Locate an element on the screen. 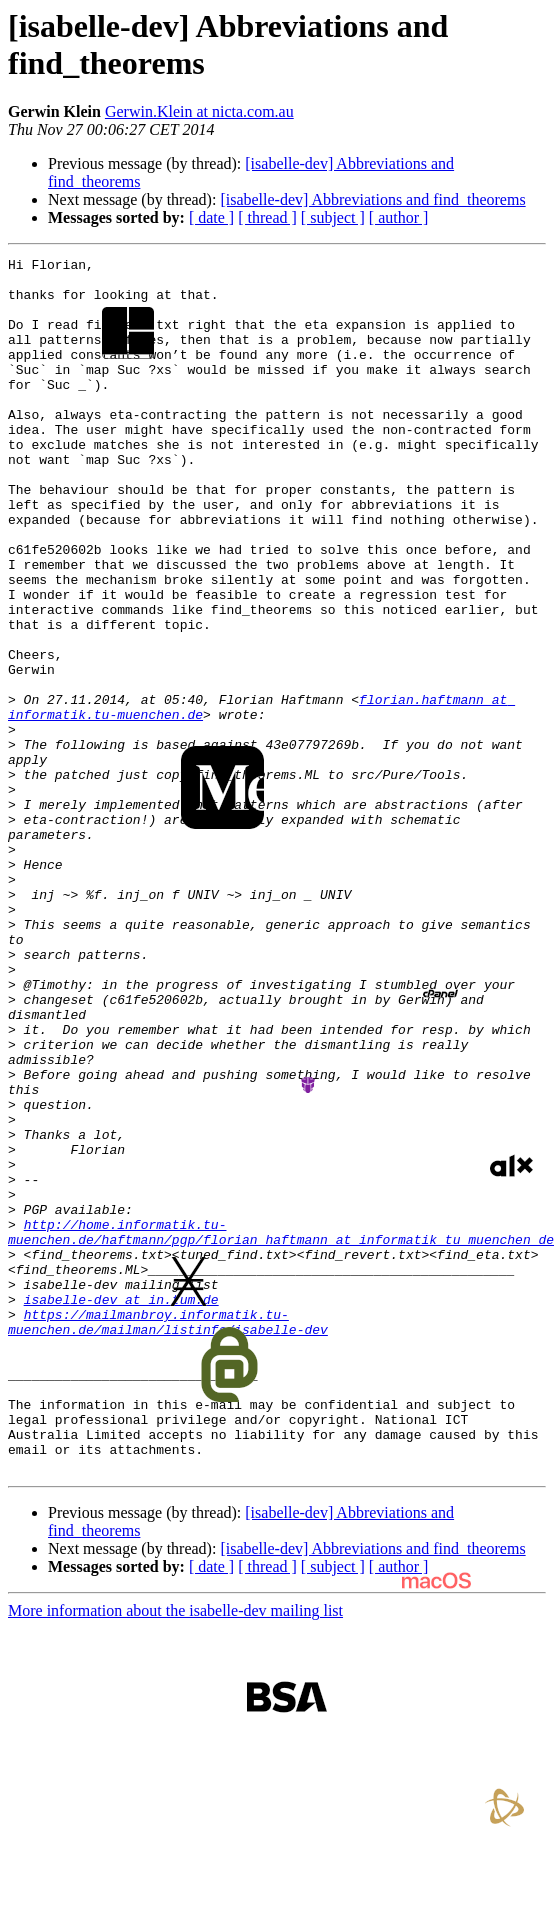 The image size is (554, 1907). launch Battle.net gaming client is located at coordinates (504, 1807).